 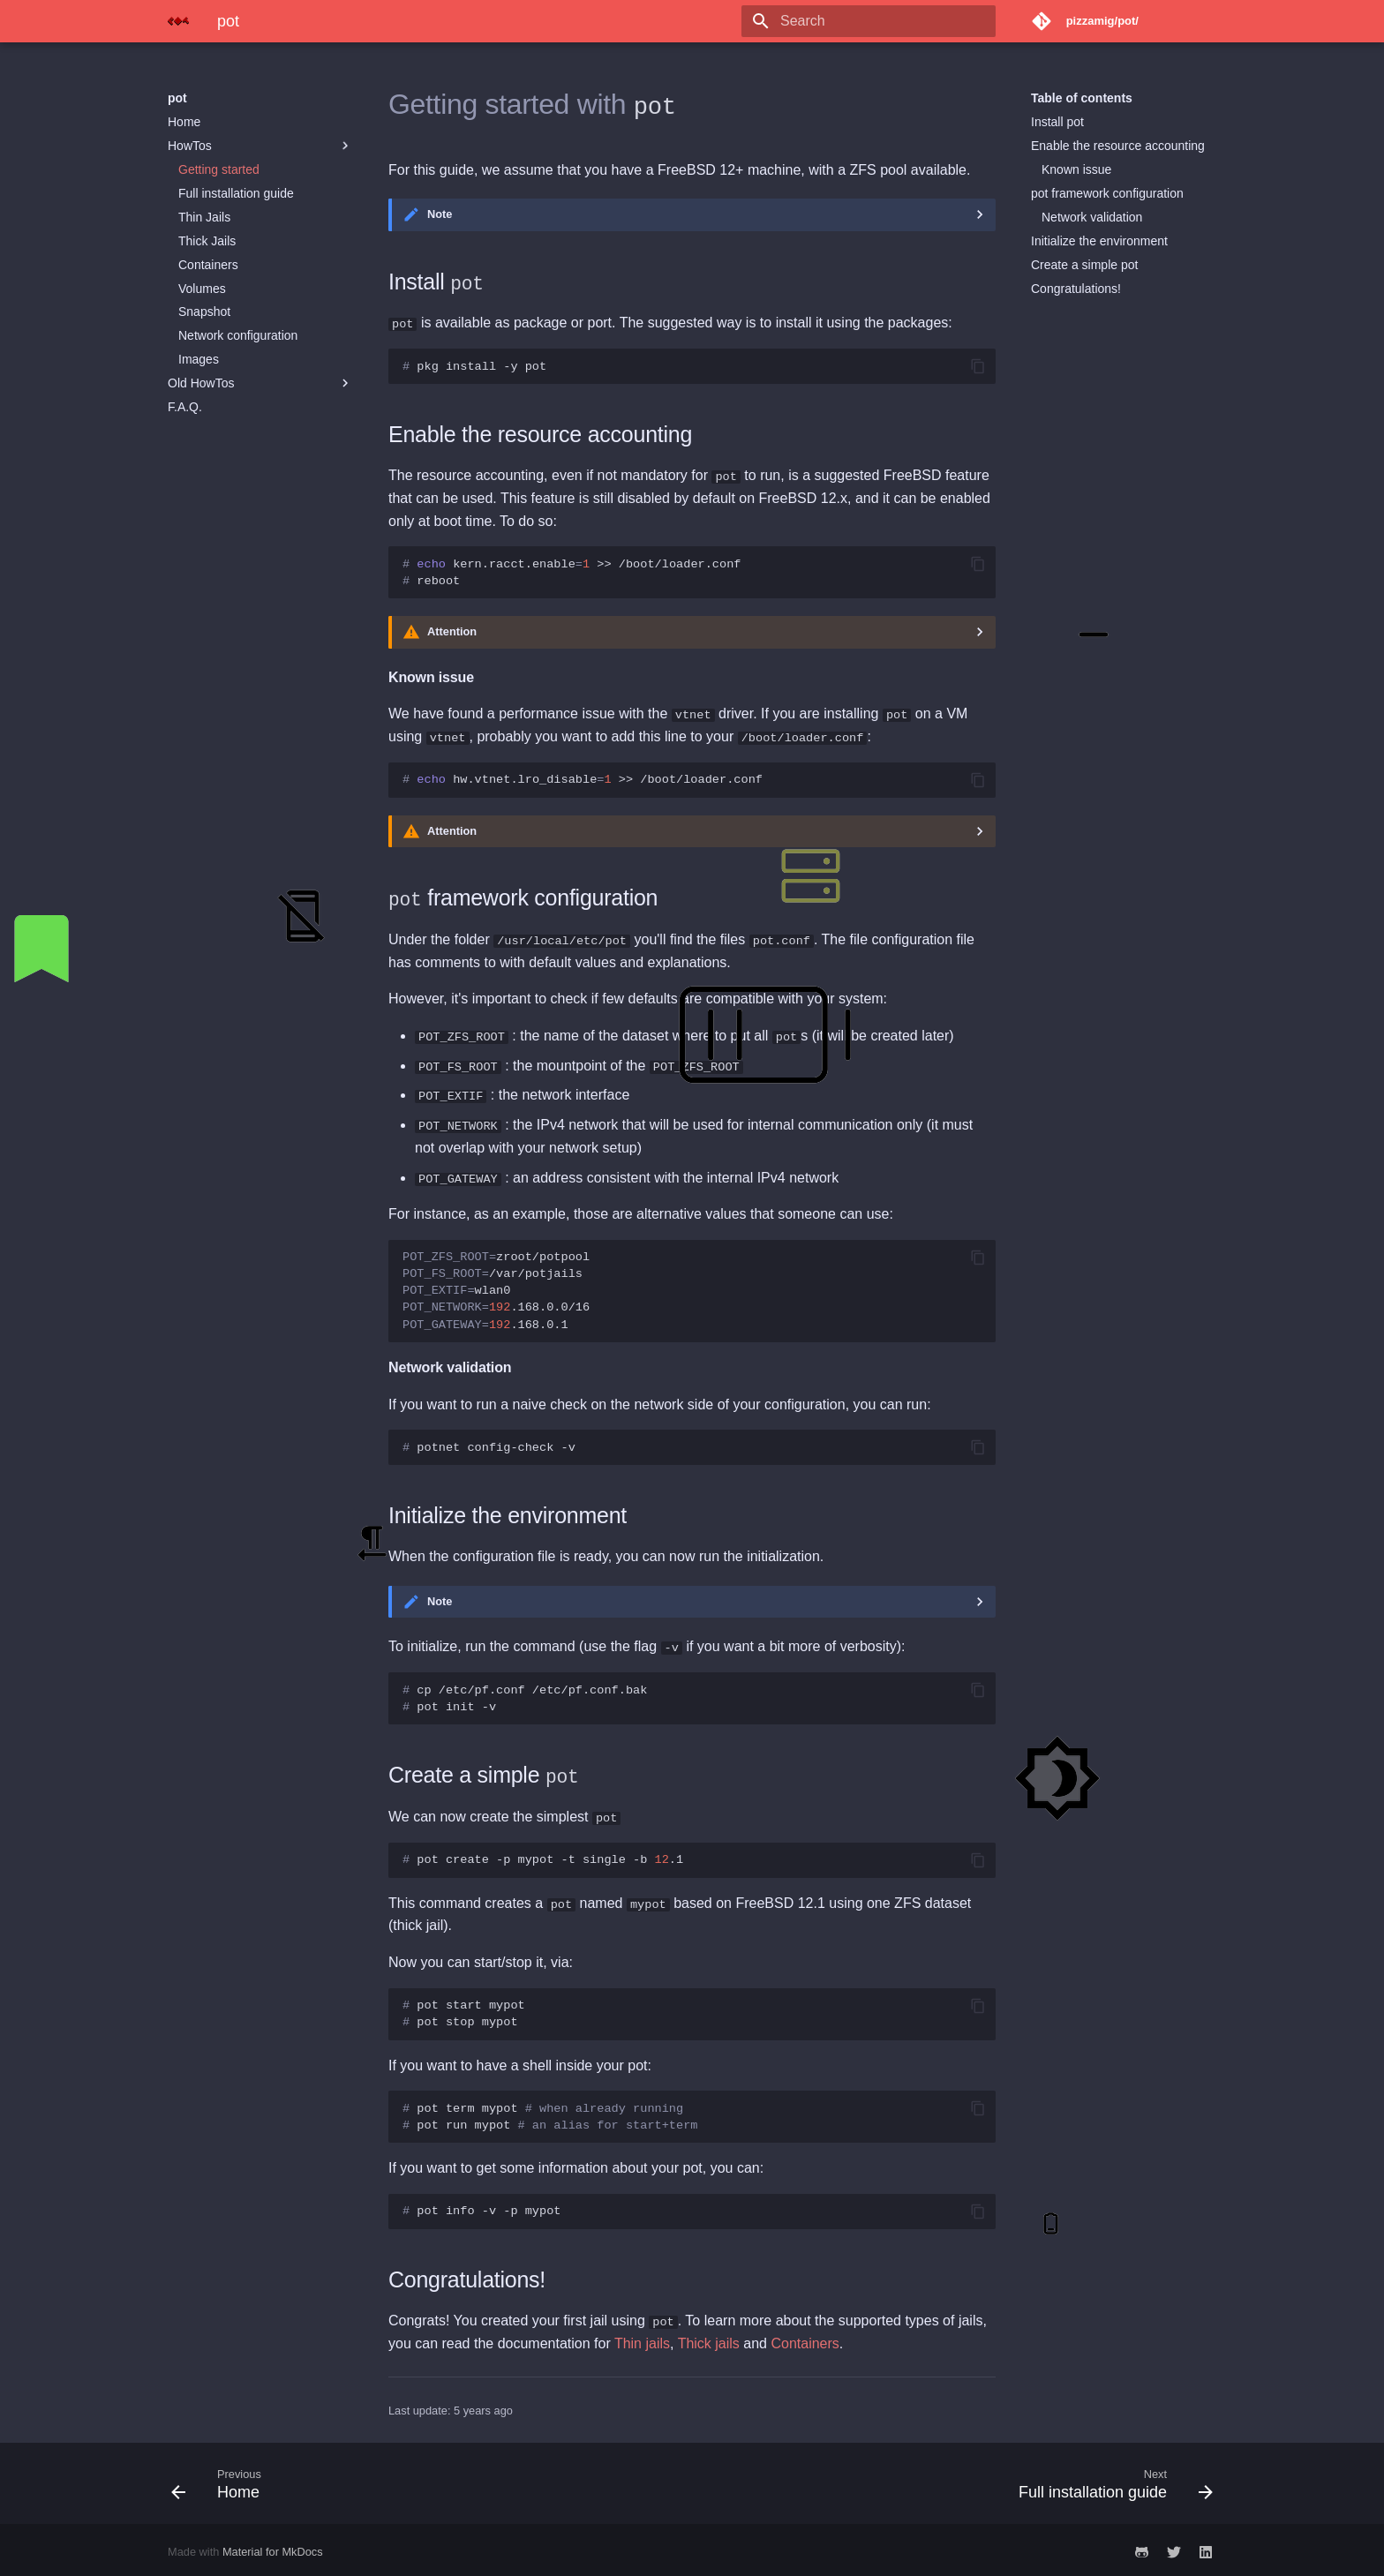 What do you see at coordinates (41, 949) in the screenshot?
I see `save this item to your bookmarks` at bounding box center [41, 949].